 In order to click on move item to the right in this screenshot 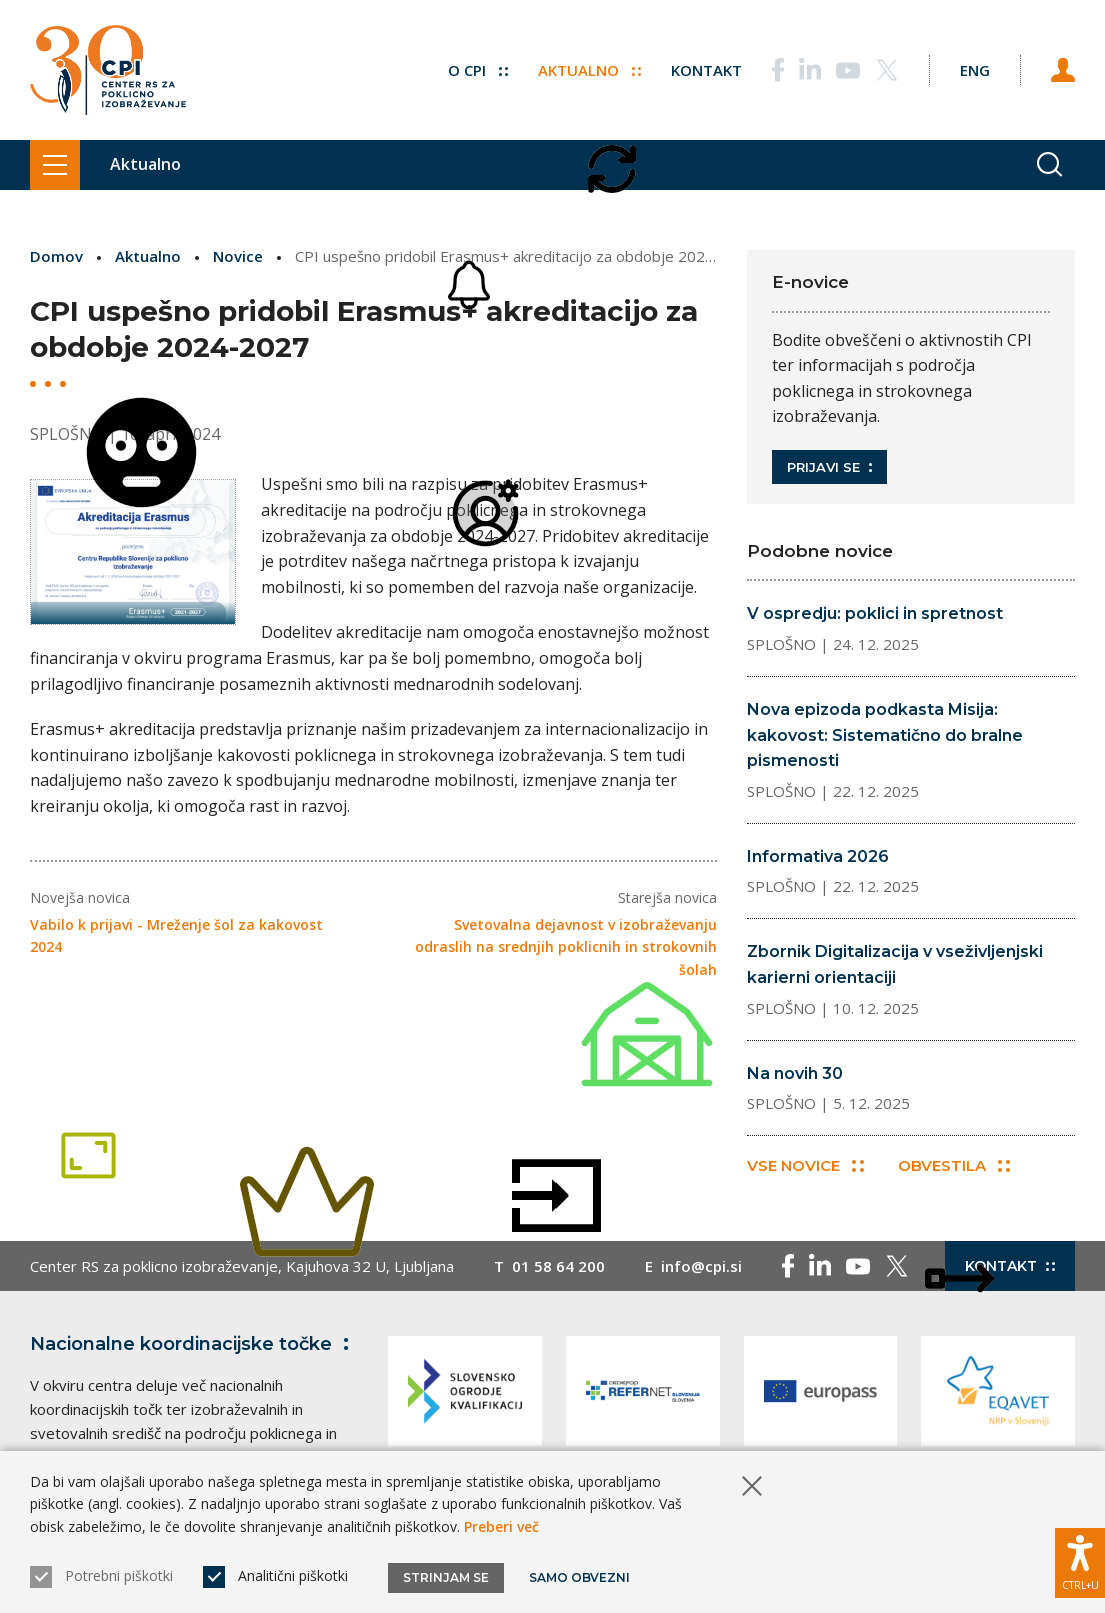, I will do `click(959, 1278)`.